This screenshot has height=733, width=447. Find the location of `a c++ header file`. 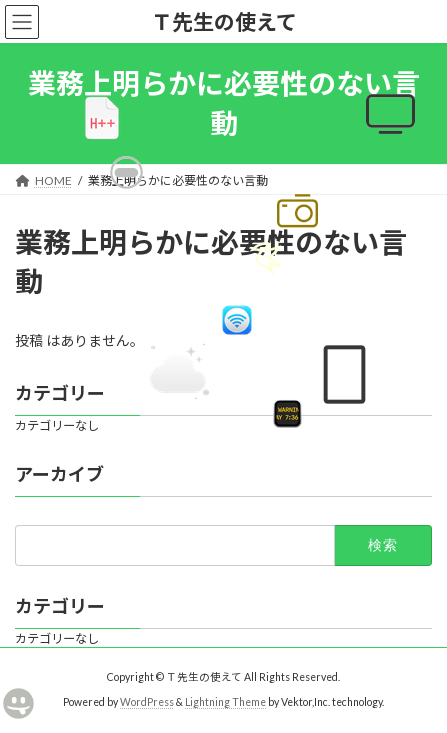

a c++ header file is located at coordinates (102, 118).